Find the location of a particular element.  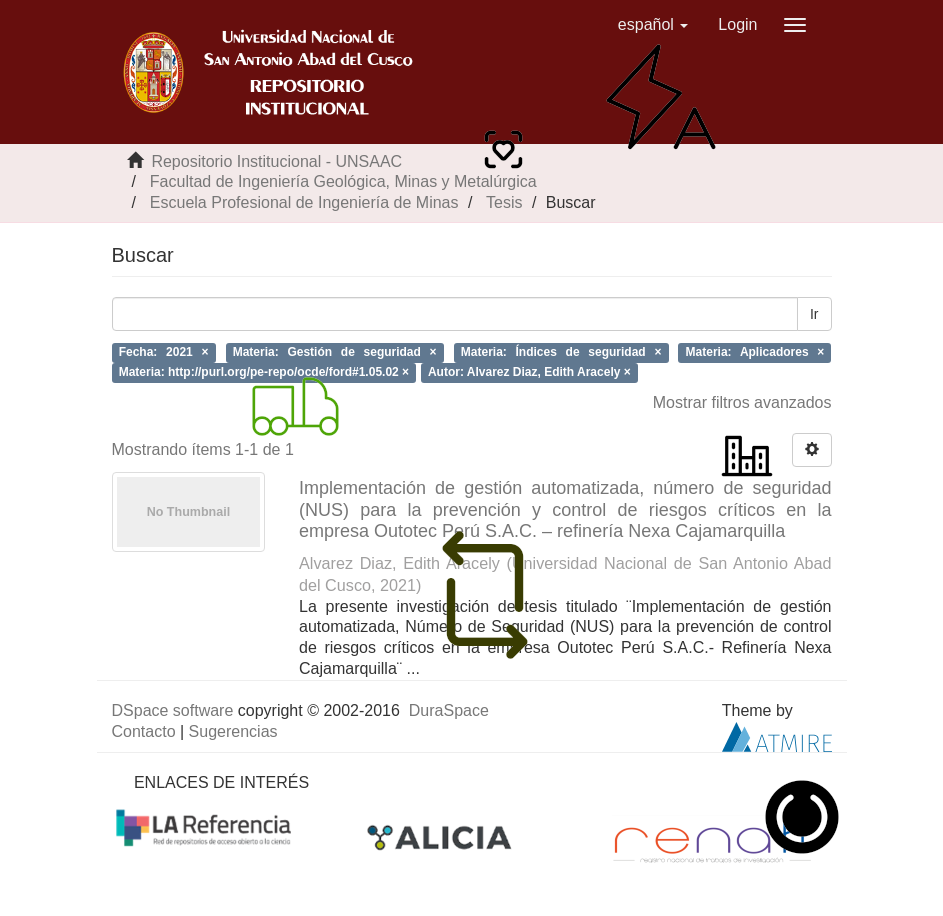

indicates loading or processing in progress is located at coordinates (802, 817).